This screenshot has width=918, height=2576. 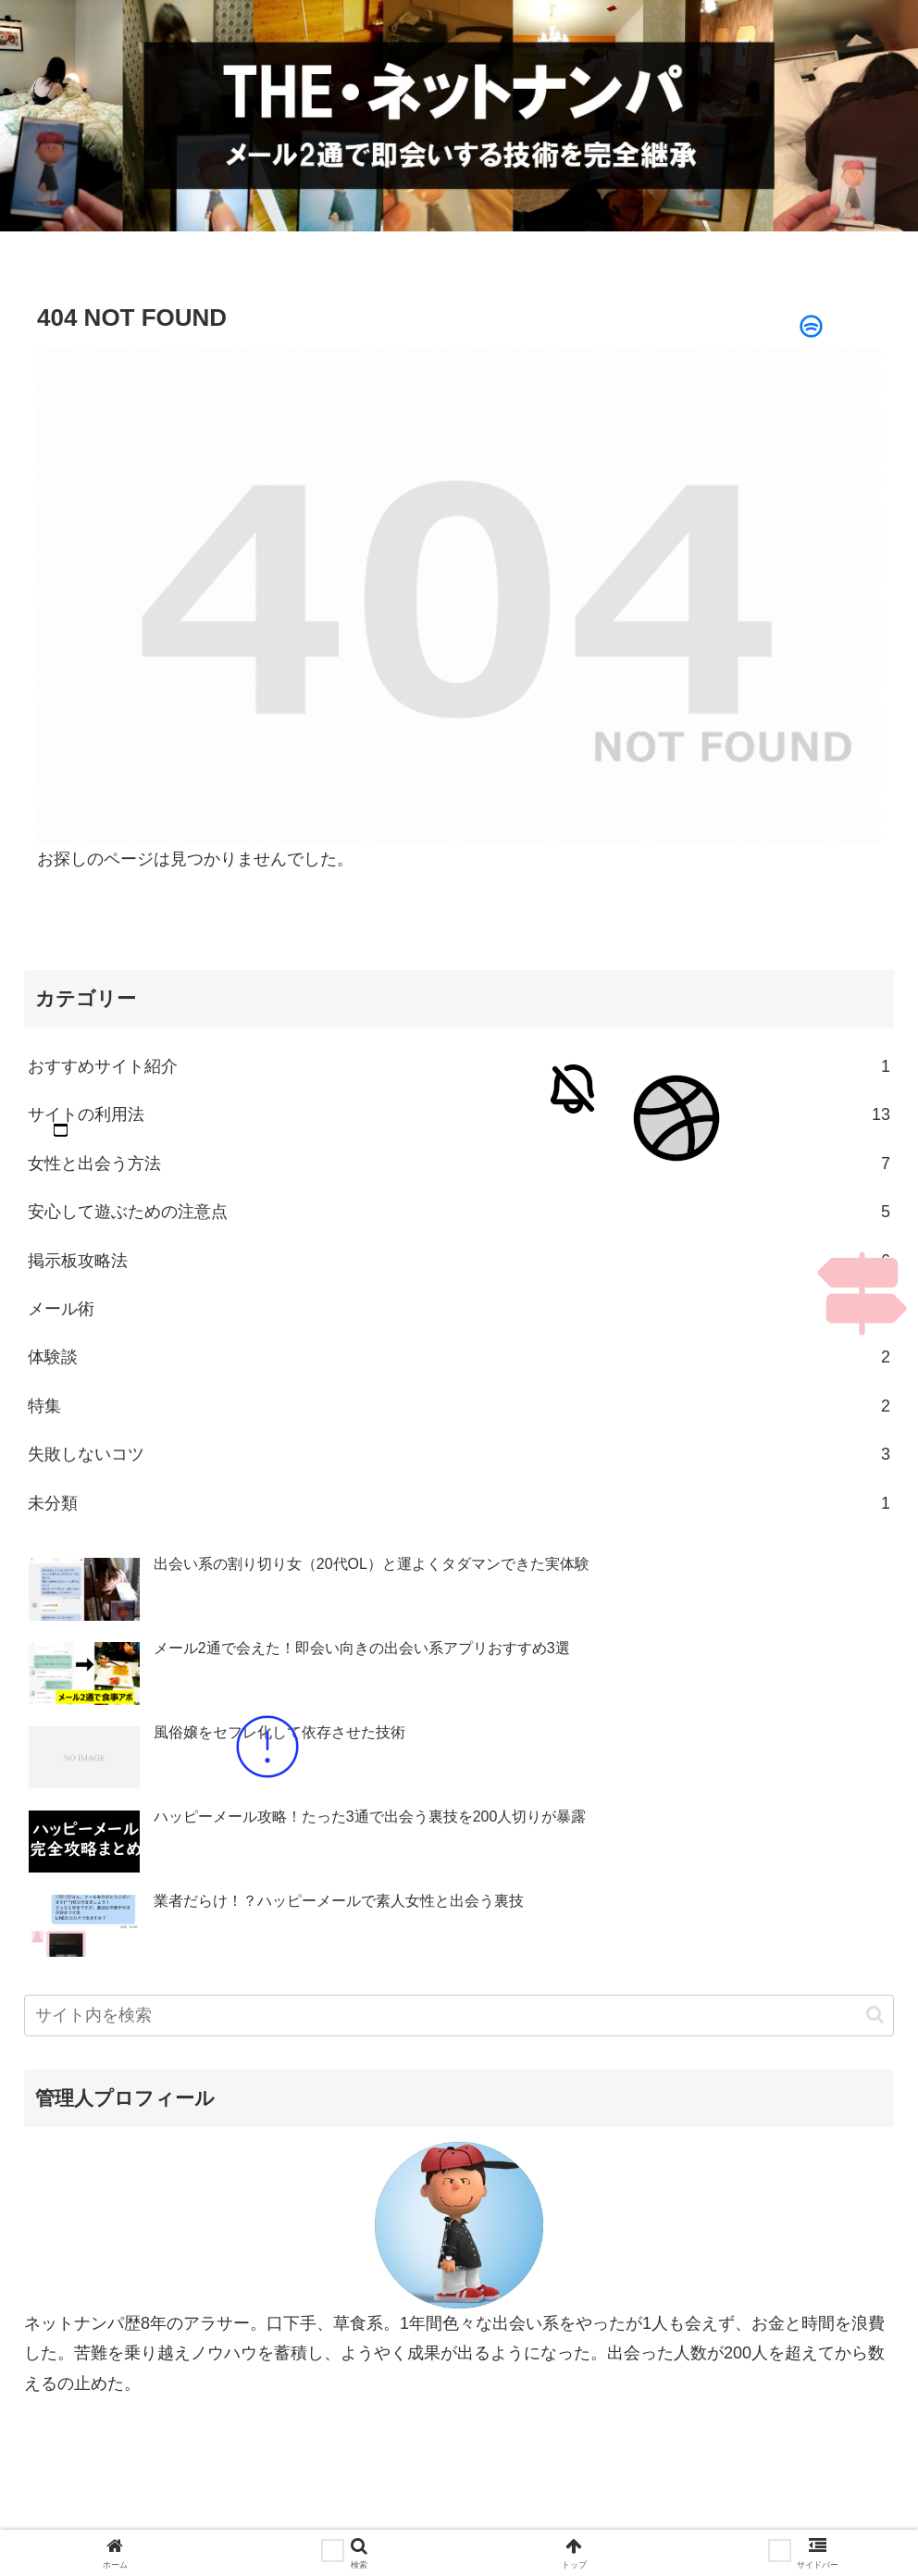 What do you see at coordinates (811, 326) in the screenshot?
I see `open Spotify` at bounding box center [811, 326].